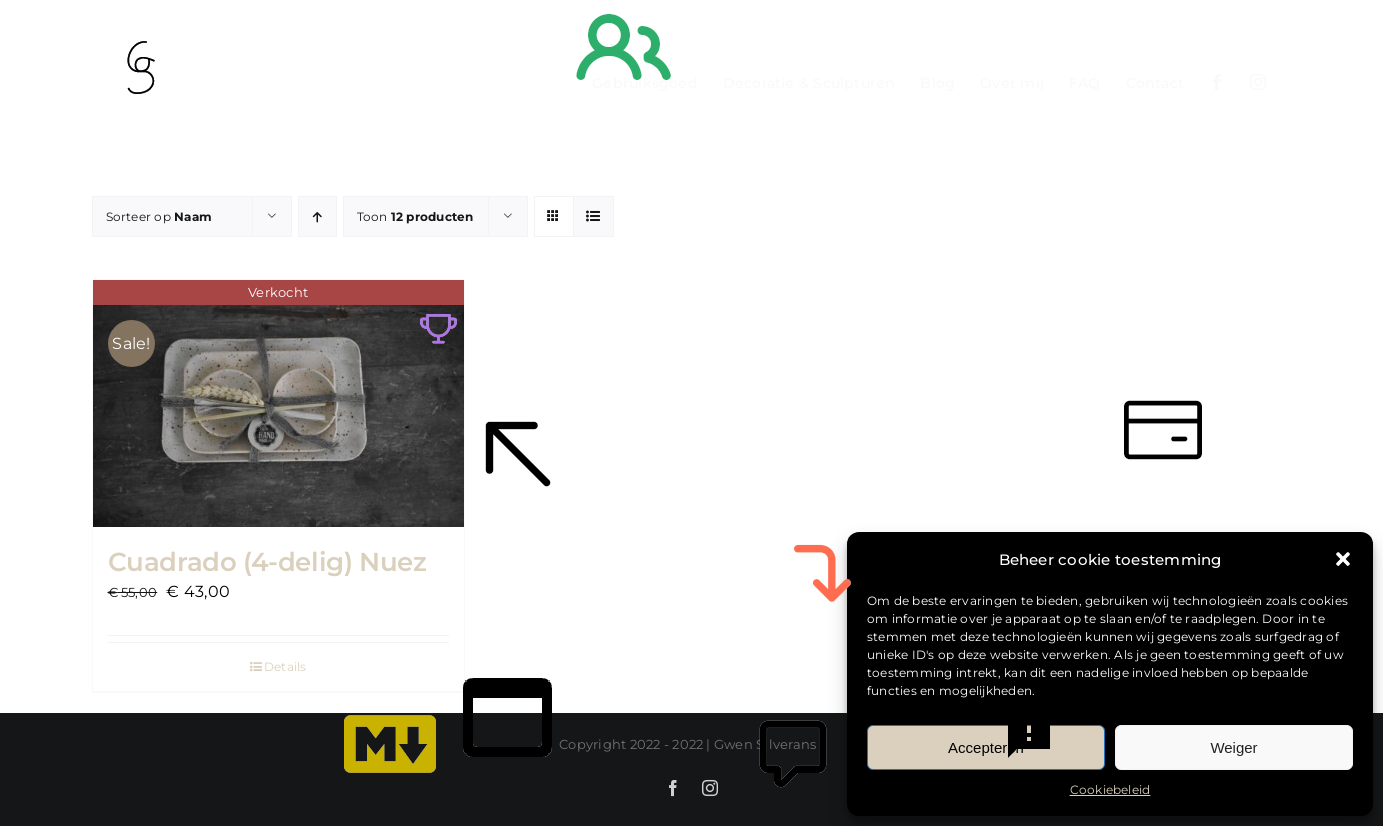  Describe the element at coordinates (438, 327) in the screenshot. I see `view achievements or awards` at that location.